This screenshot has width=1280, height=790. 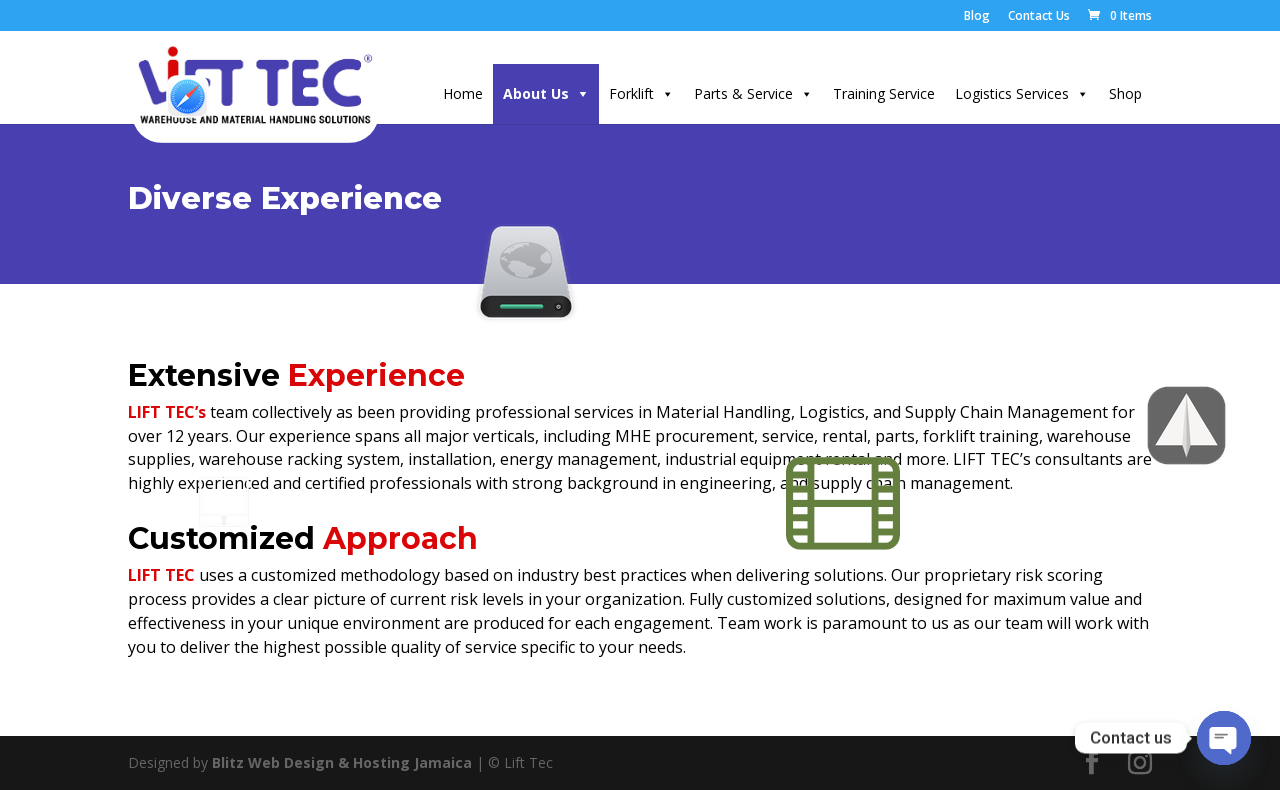 I want to click on open Safari web browser, so click(x=187, y=96).